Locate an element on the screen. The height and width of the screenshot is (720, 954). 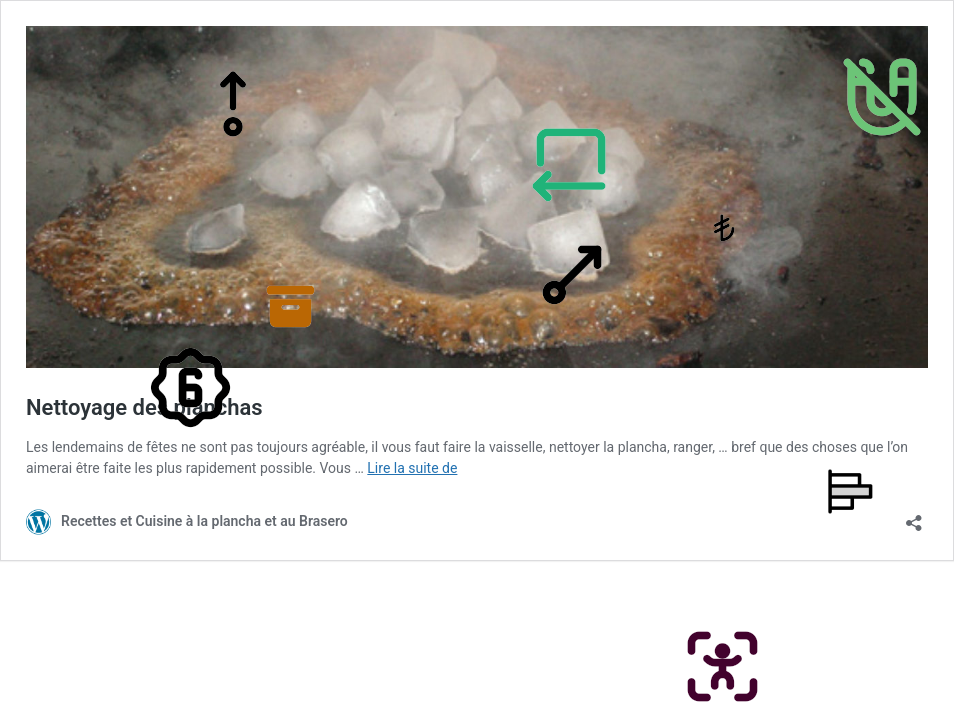
disable magnetic snap or alignment is located at coordinates (882, 97).